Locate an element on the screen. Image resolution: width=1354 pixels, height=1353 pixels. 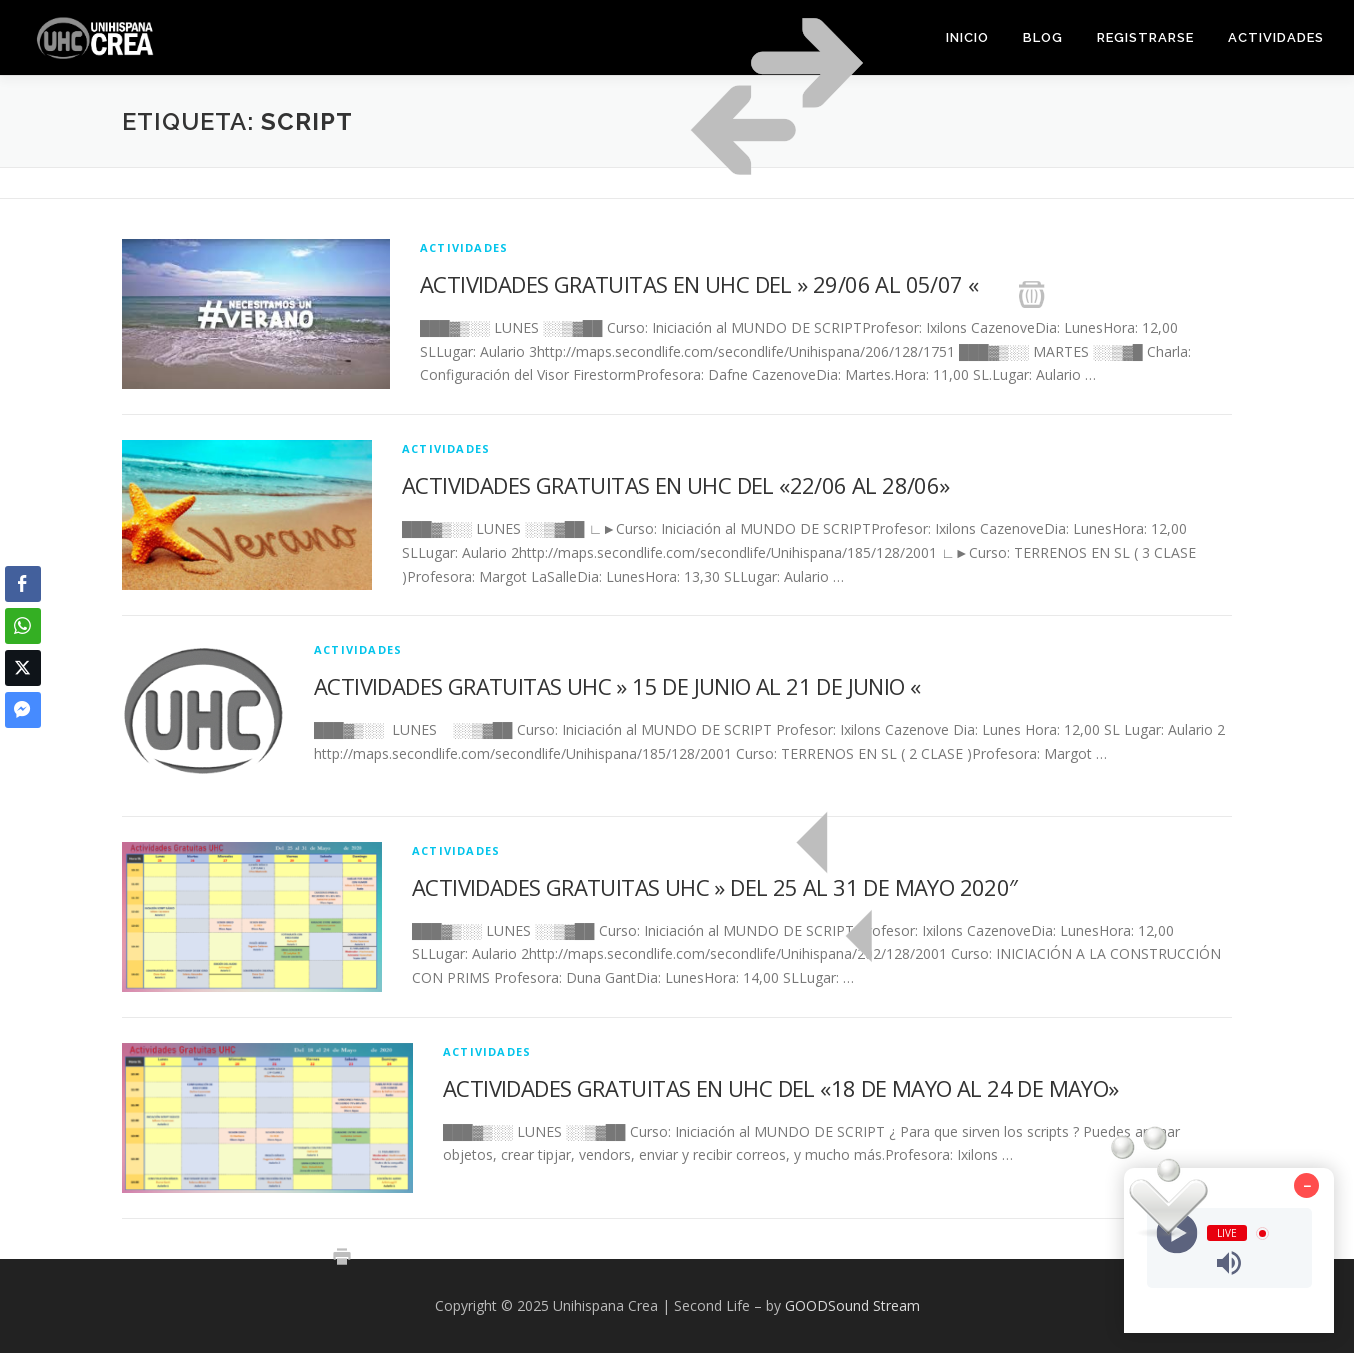
indicates trash bin contains deleted items is located at coordinates (1032, 294).